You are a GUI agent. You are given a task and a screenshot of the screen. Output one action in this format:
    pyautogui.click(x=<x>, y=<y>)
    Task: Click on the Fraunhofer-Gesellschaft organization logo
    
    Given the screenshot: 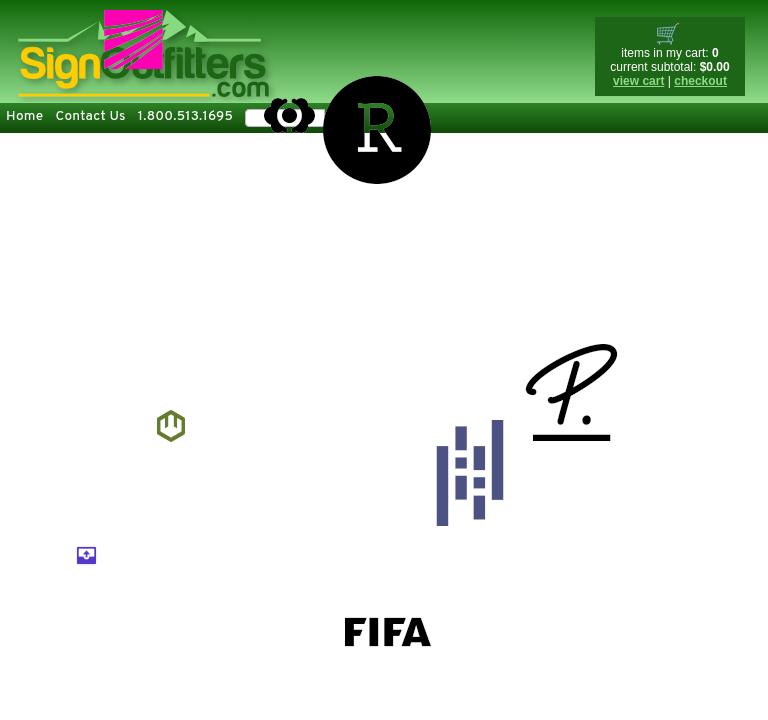 What is the action you would take?
    pyautogui.click(x=133, y=39)
    